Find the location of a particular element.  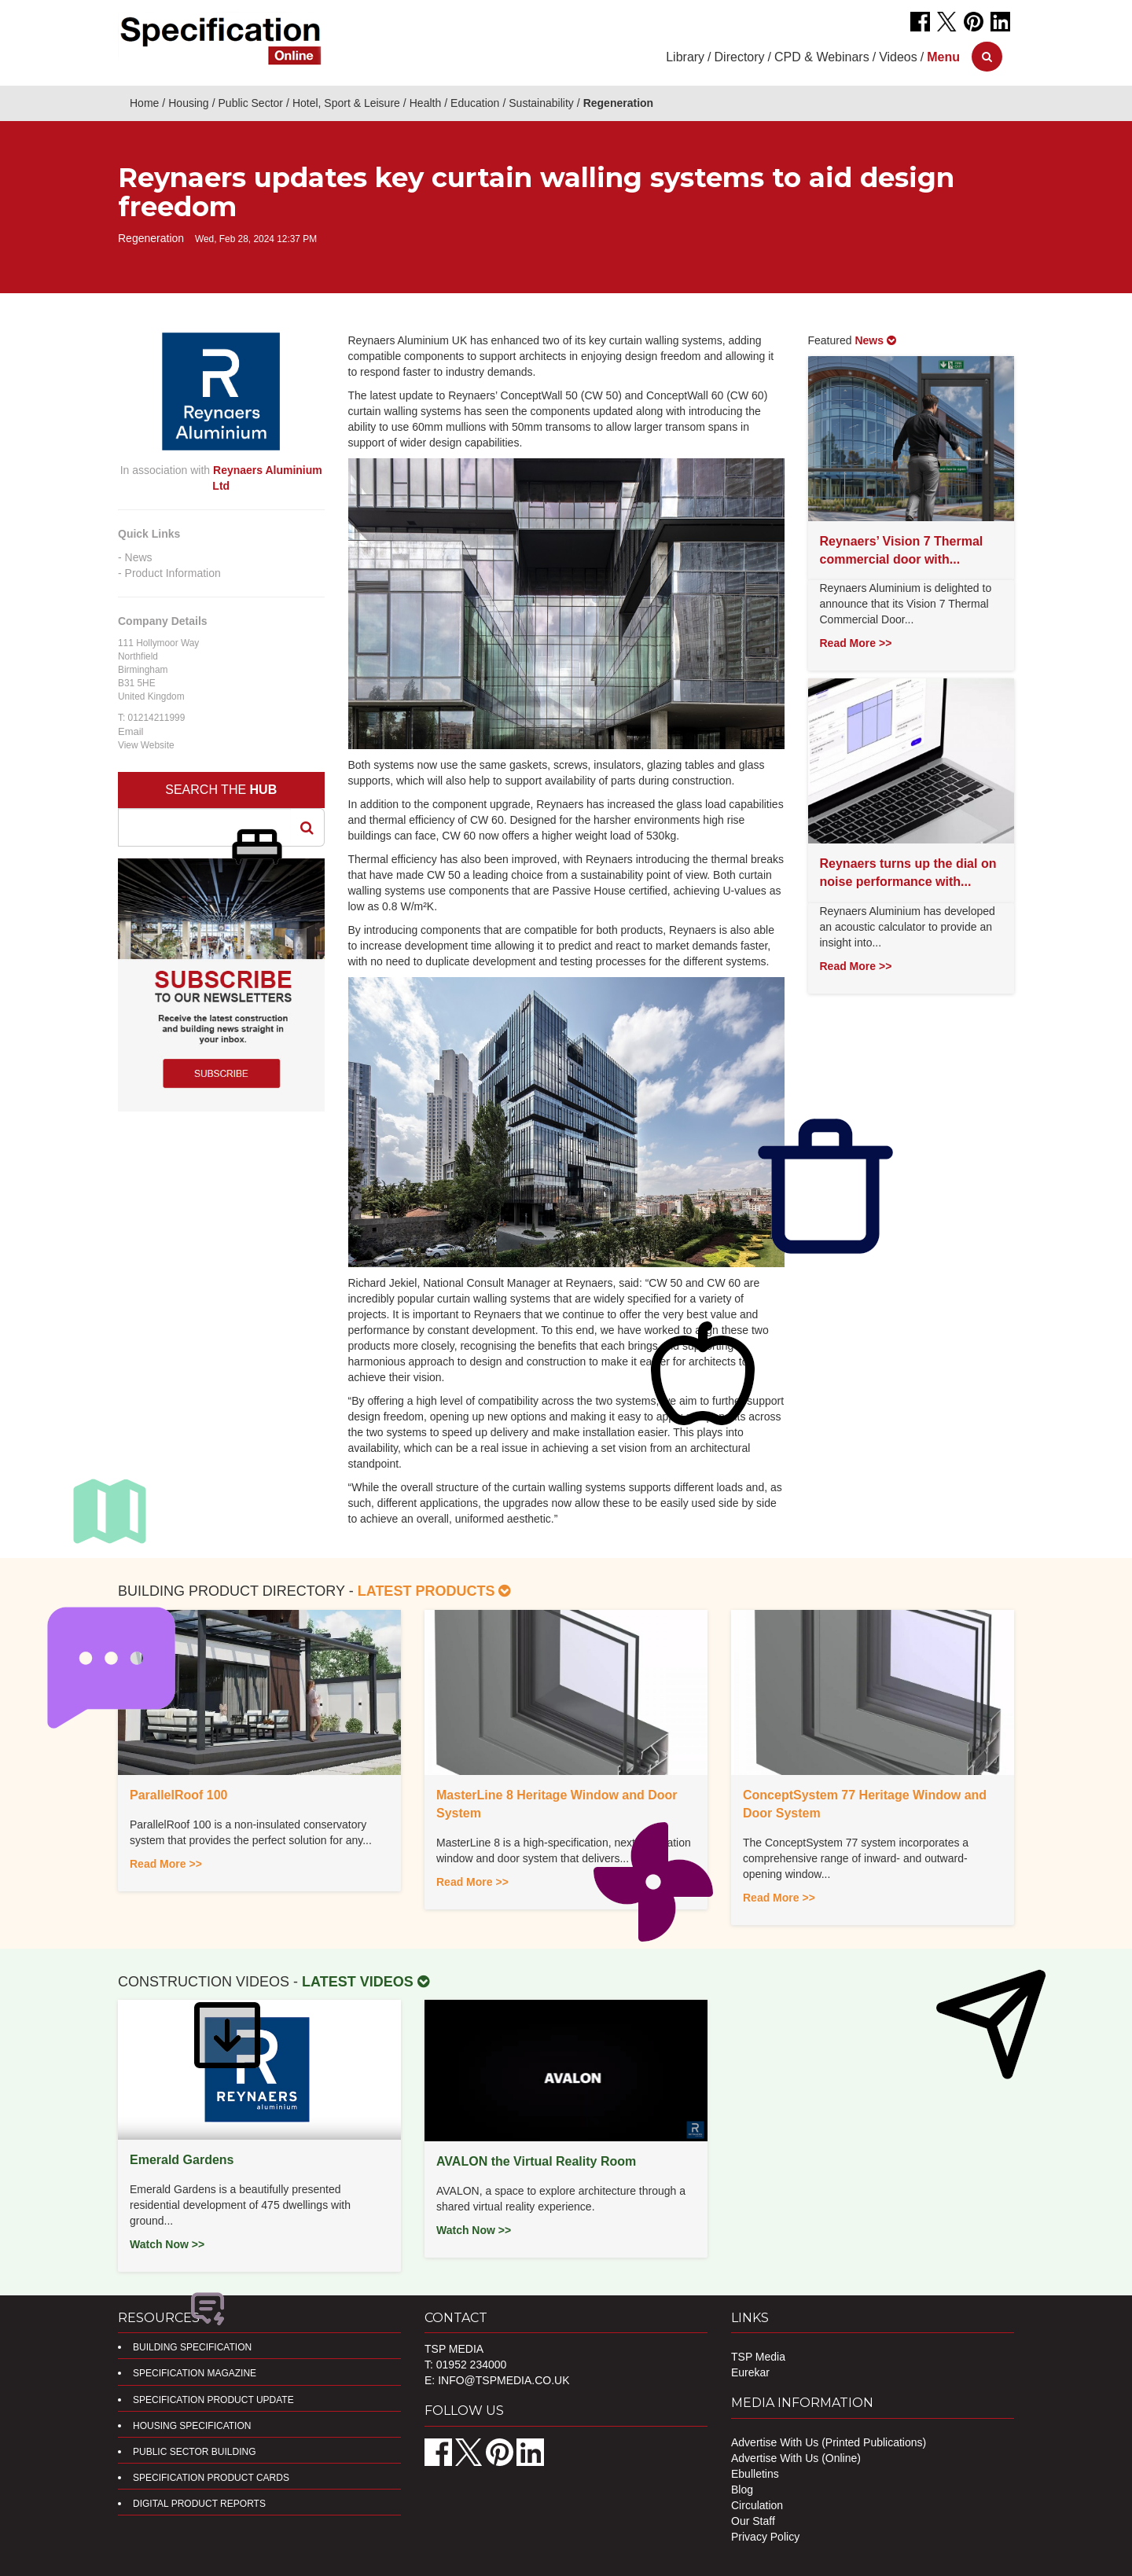

access health or nutrition tracking is located at coordinates (703, 1373).